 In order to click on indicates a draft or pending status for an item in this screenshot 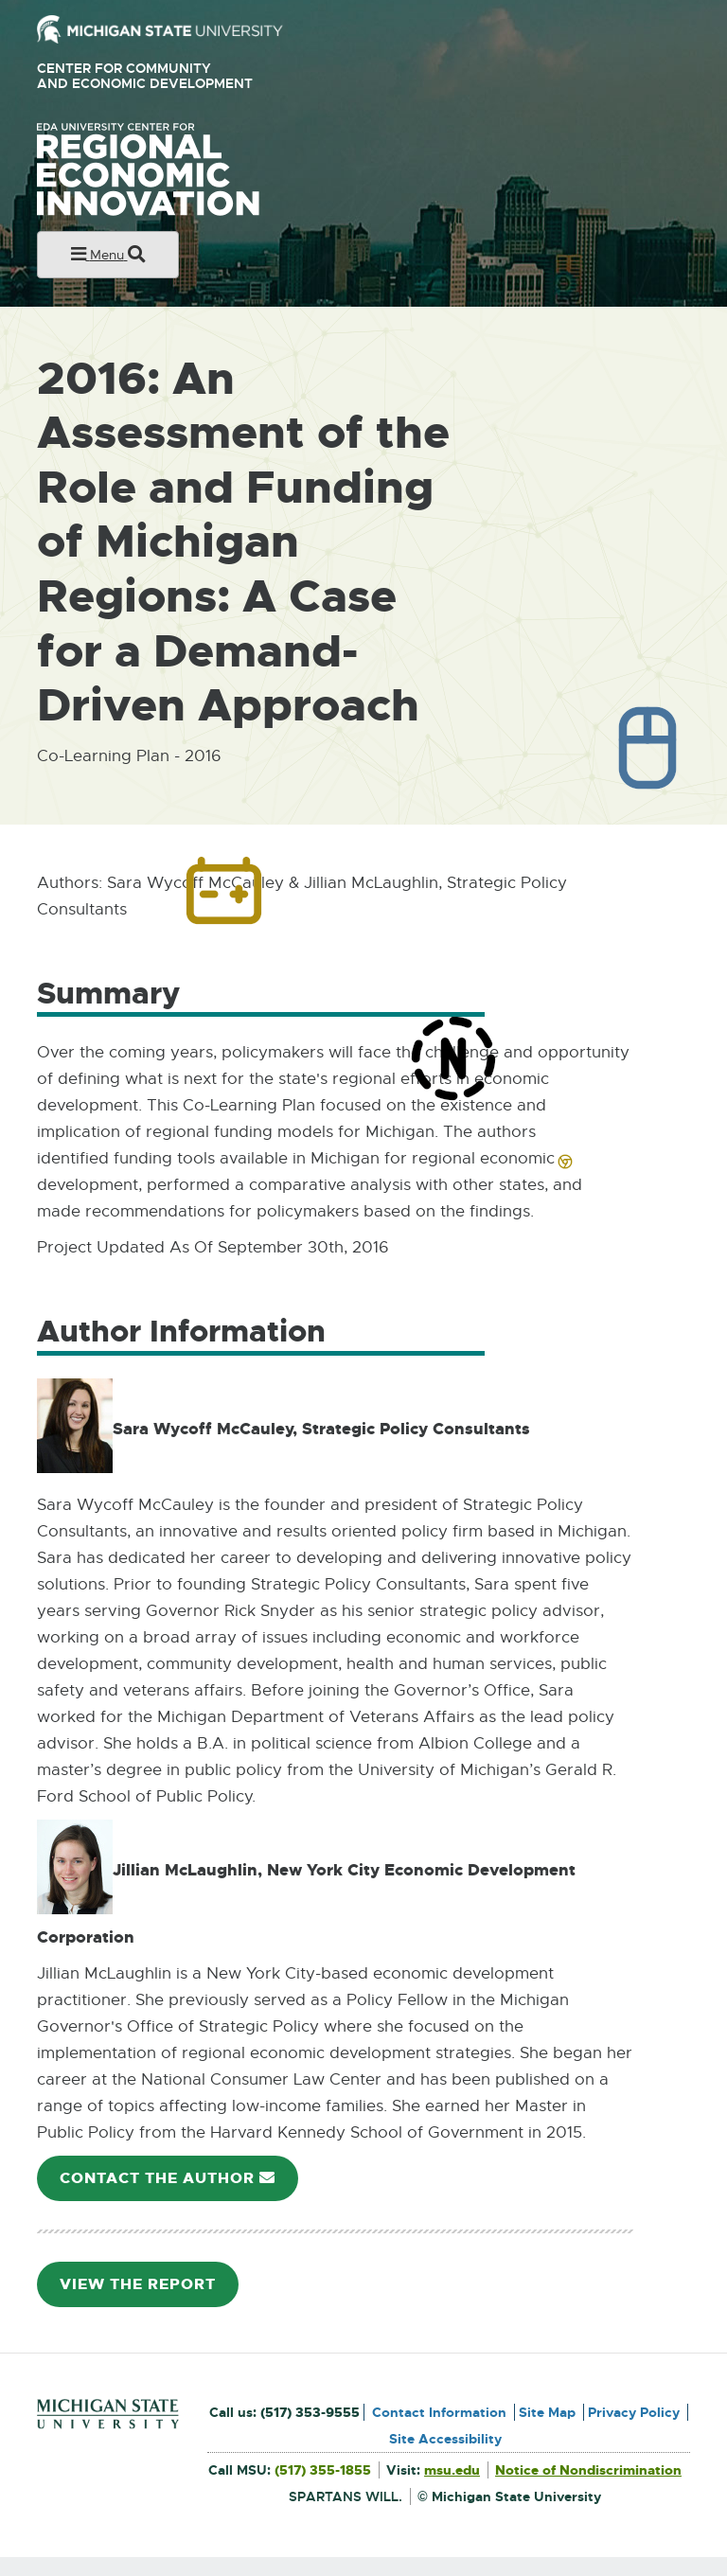, I will do `click(453, 1058)`.